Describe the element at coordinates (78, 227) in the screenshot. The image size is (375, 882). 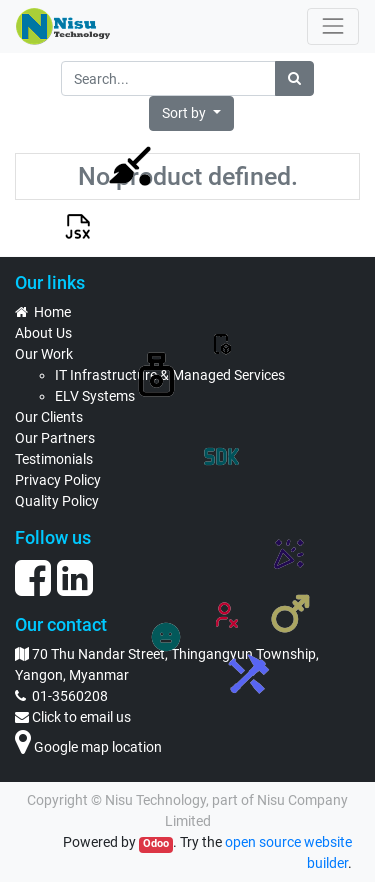
I see `a JSX file type indicator` at that location.